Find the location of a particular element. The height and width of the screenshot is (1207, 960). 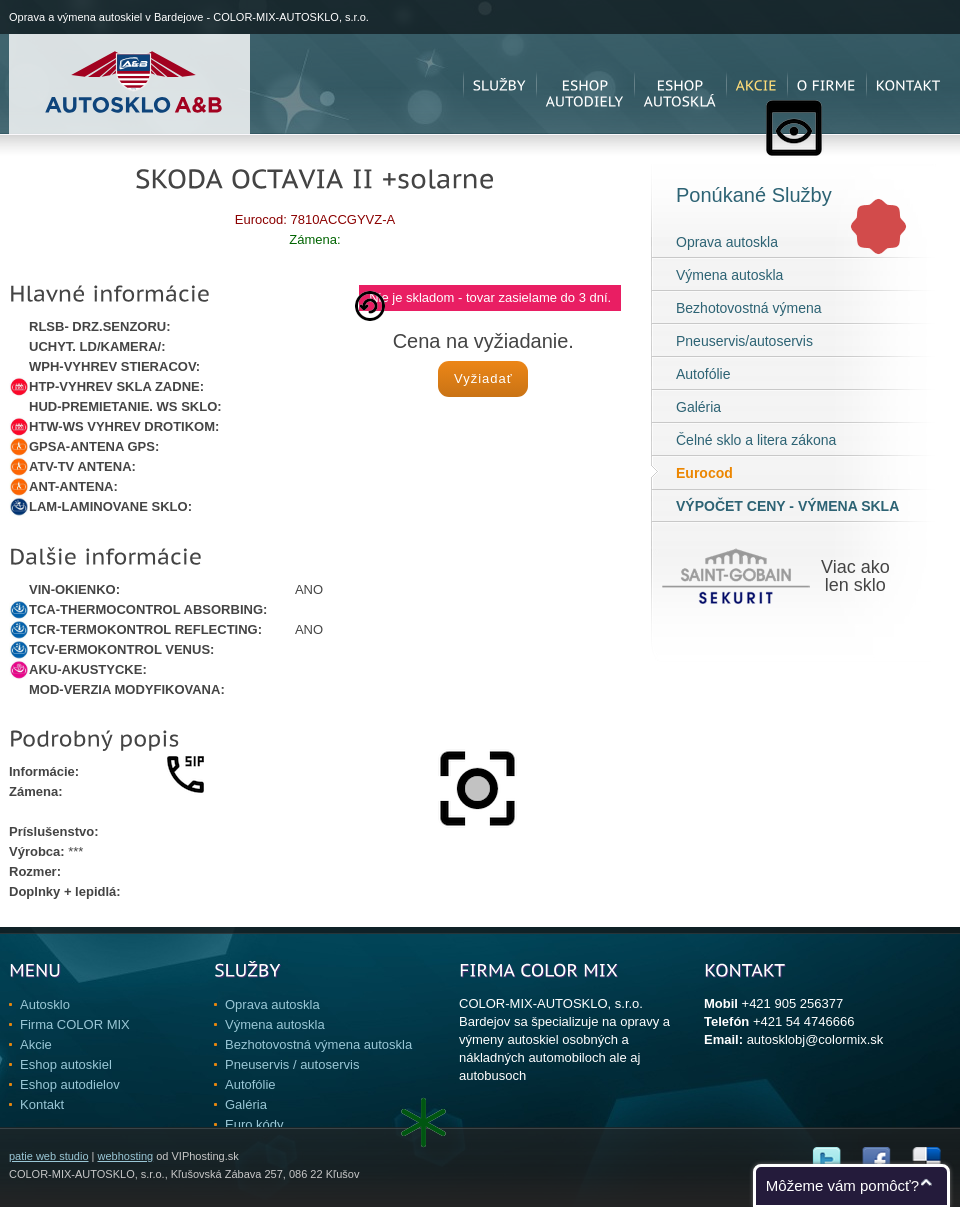

indicates a required field in a form is located at coordinates (423, 1122).